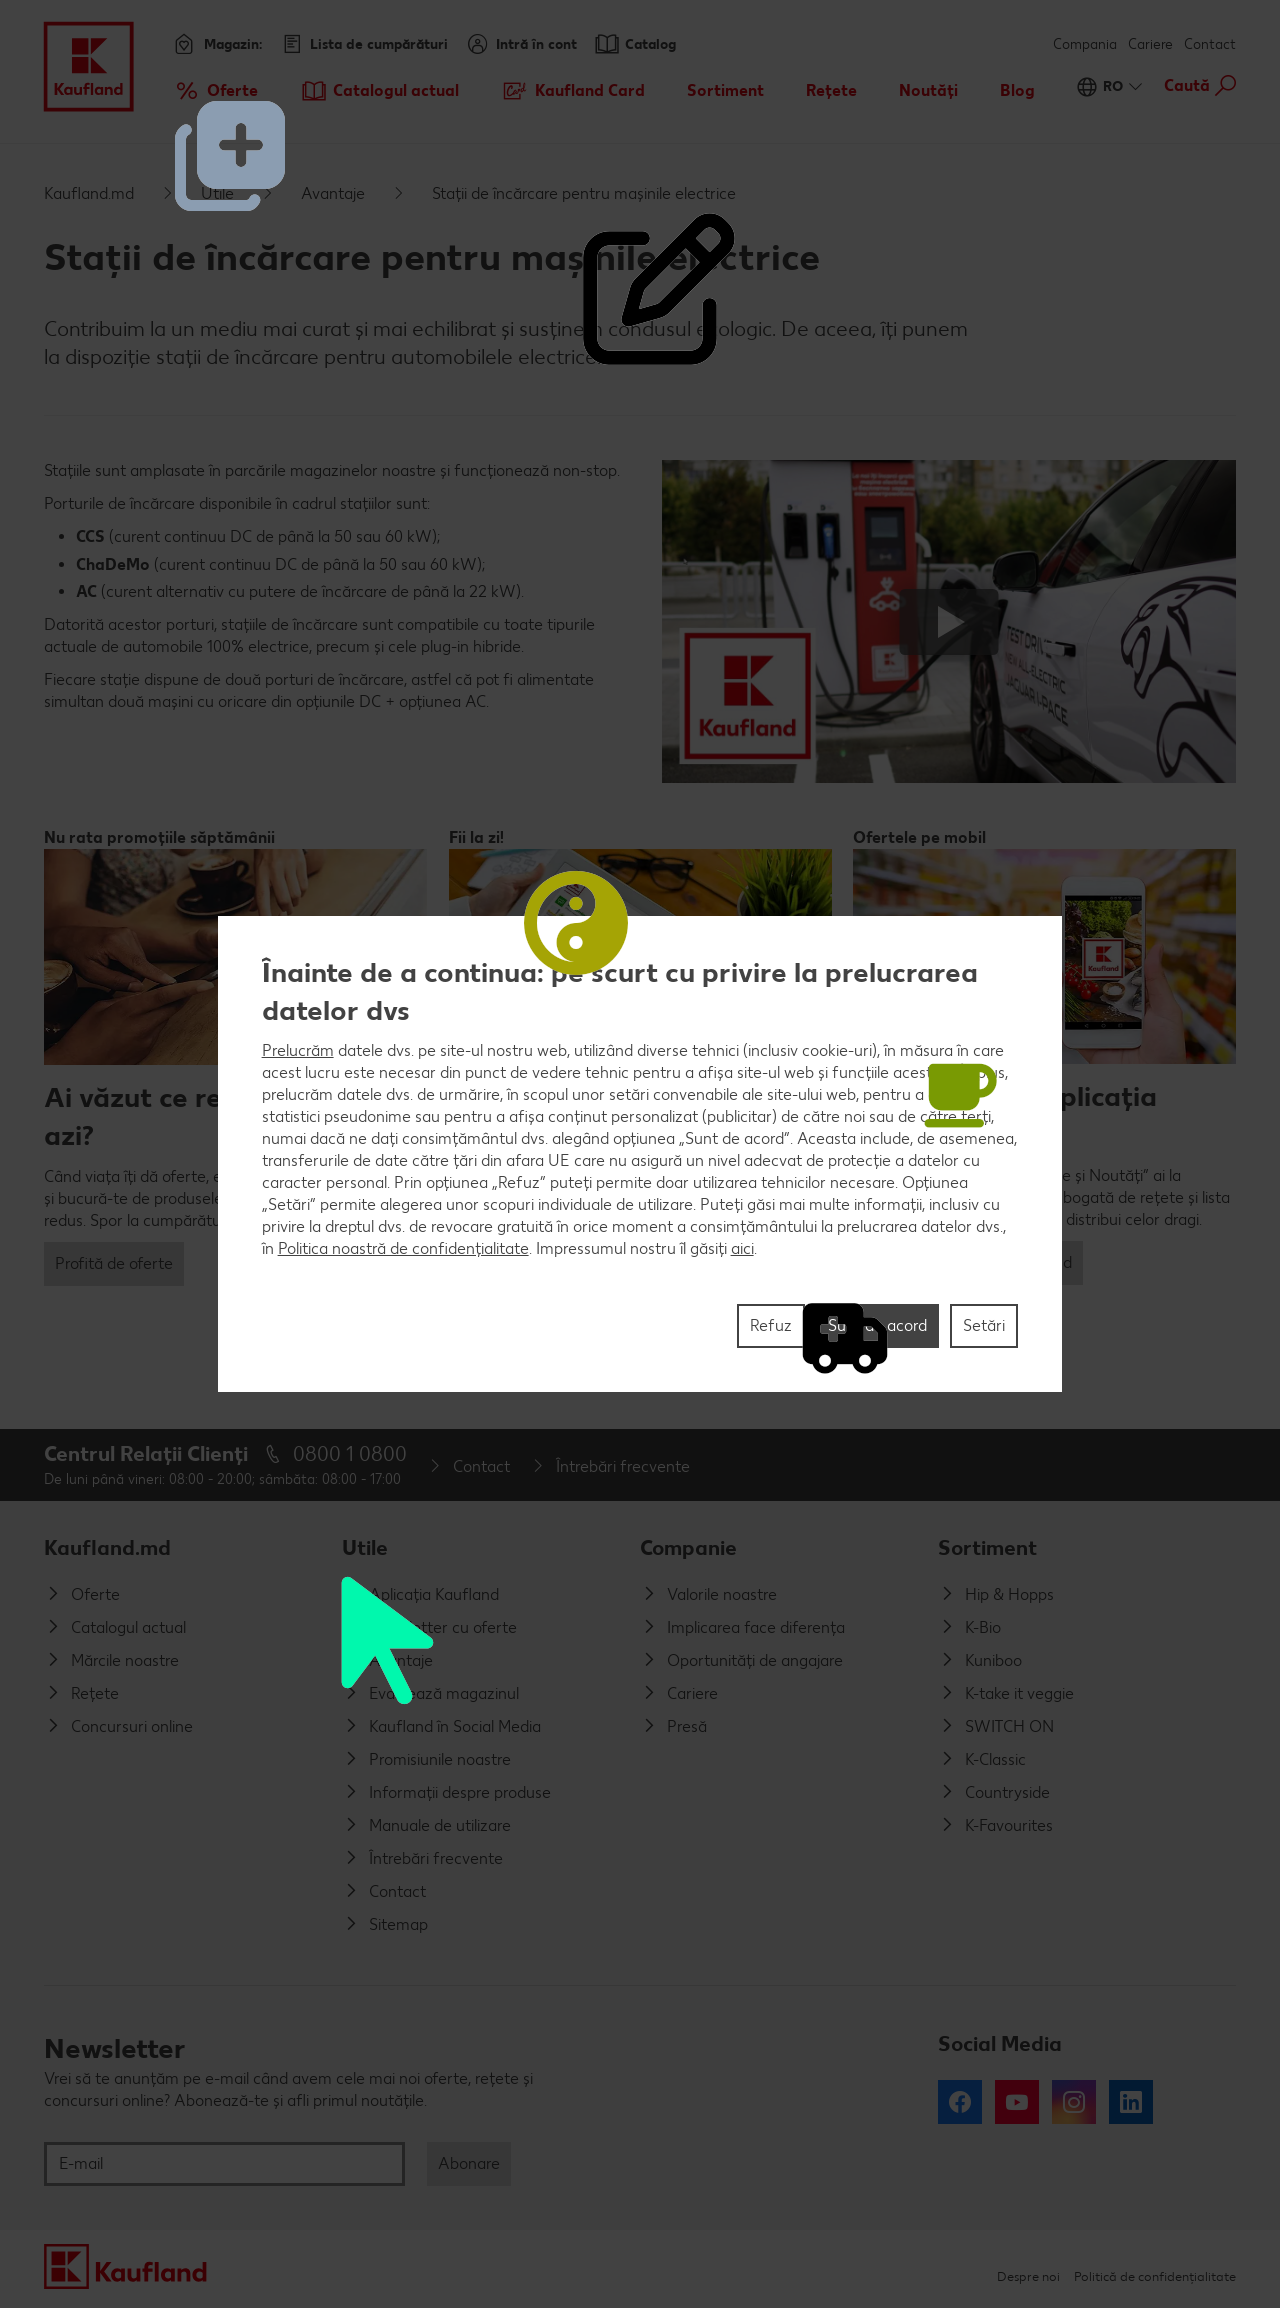 This screenshot has width=1280, height=2308. Describe the element at coordinates (230, 156) in the screenshot. I see `add a new item to your library` at that location.